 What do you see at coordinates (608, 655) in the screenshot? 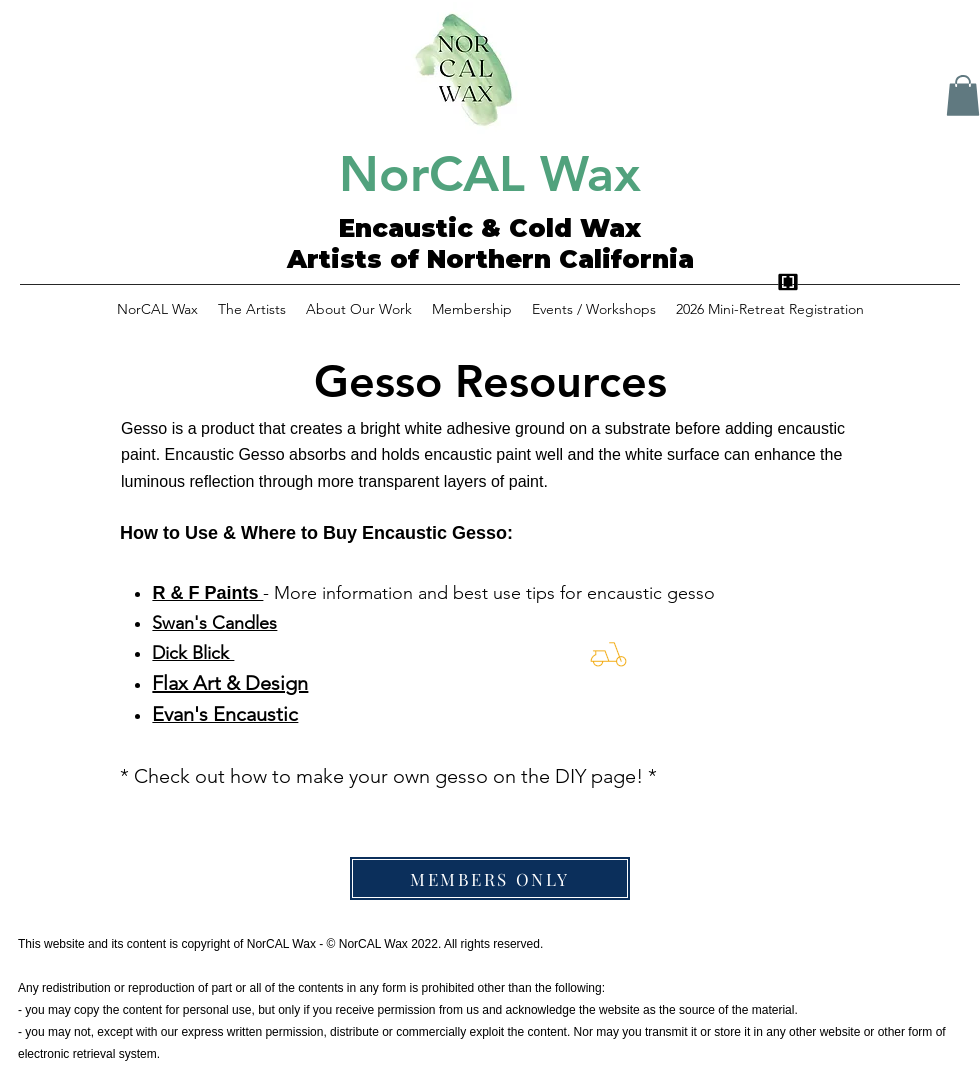
I see `select moped or scooter delivery option` at bounding box center [608, 655].